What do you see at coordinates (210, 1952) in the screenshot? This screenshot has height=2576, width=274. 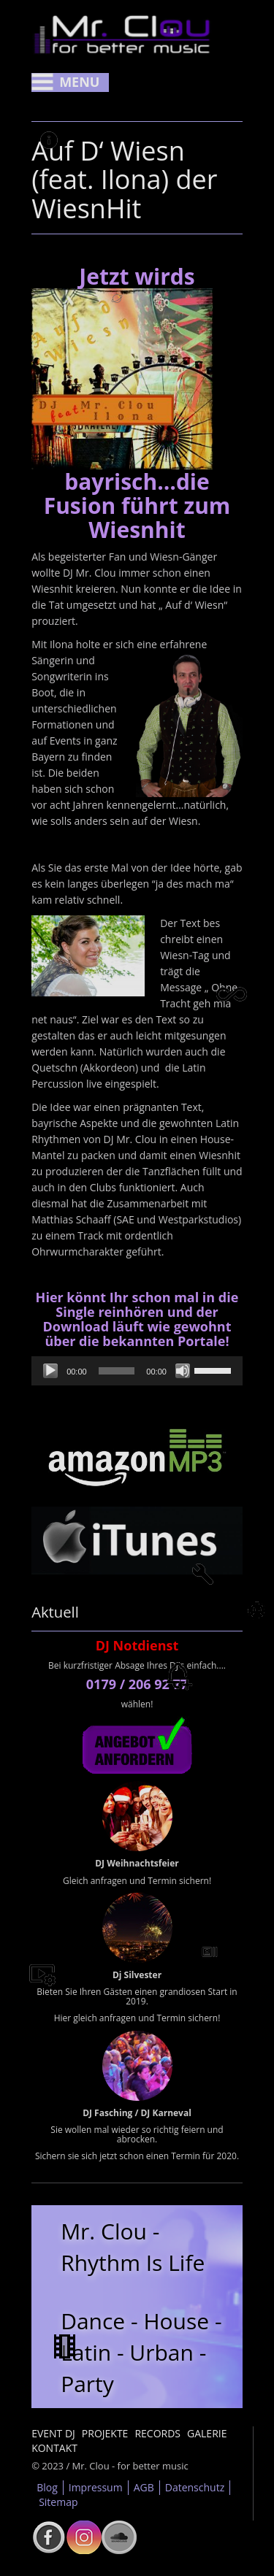 I see `view recently contacted people` at bounding box center [210, 1952].